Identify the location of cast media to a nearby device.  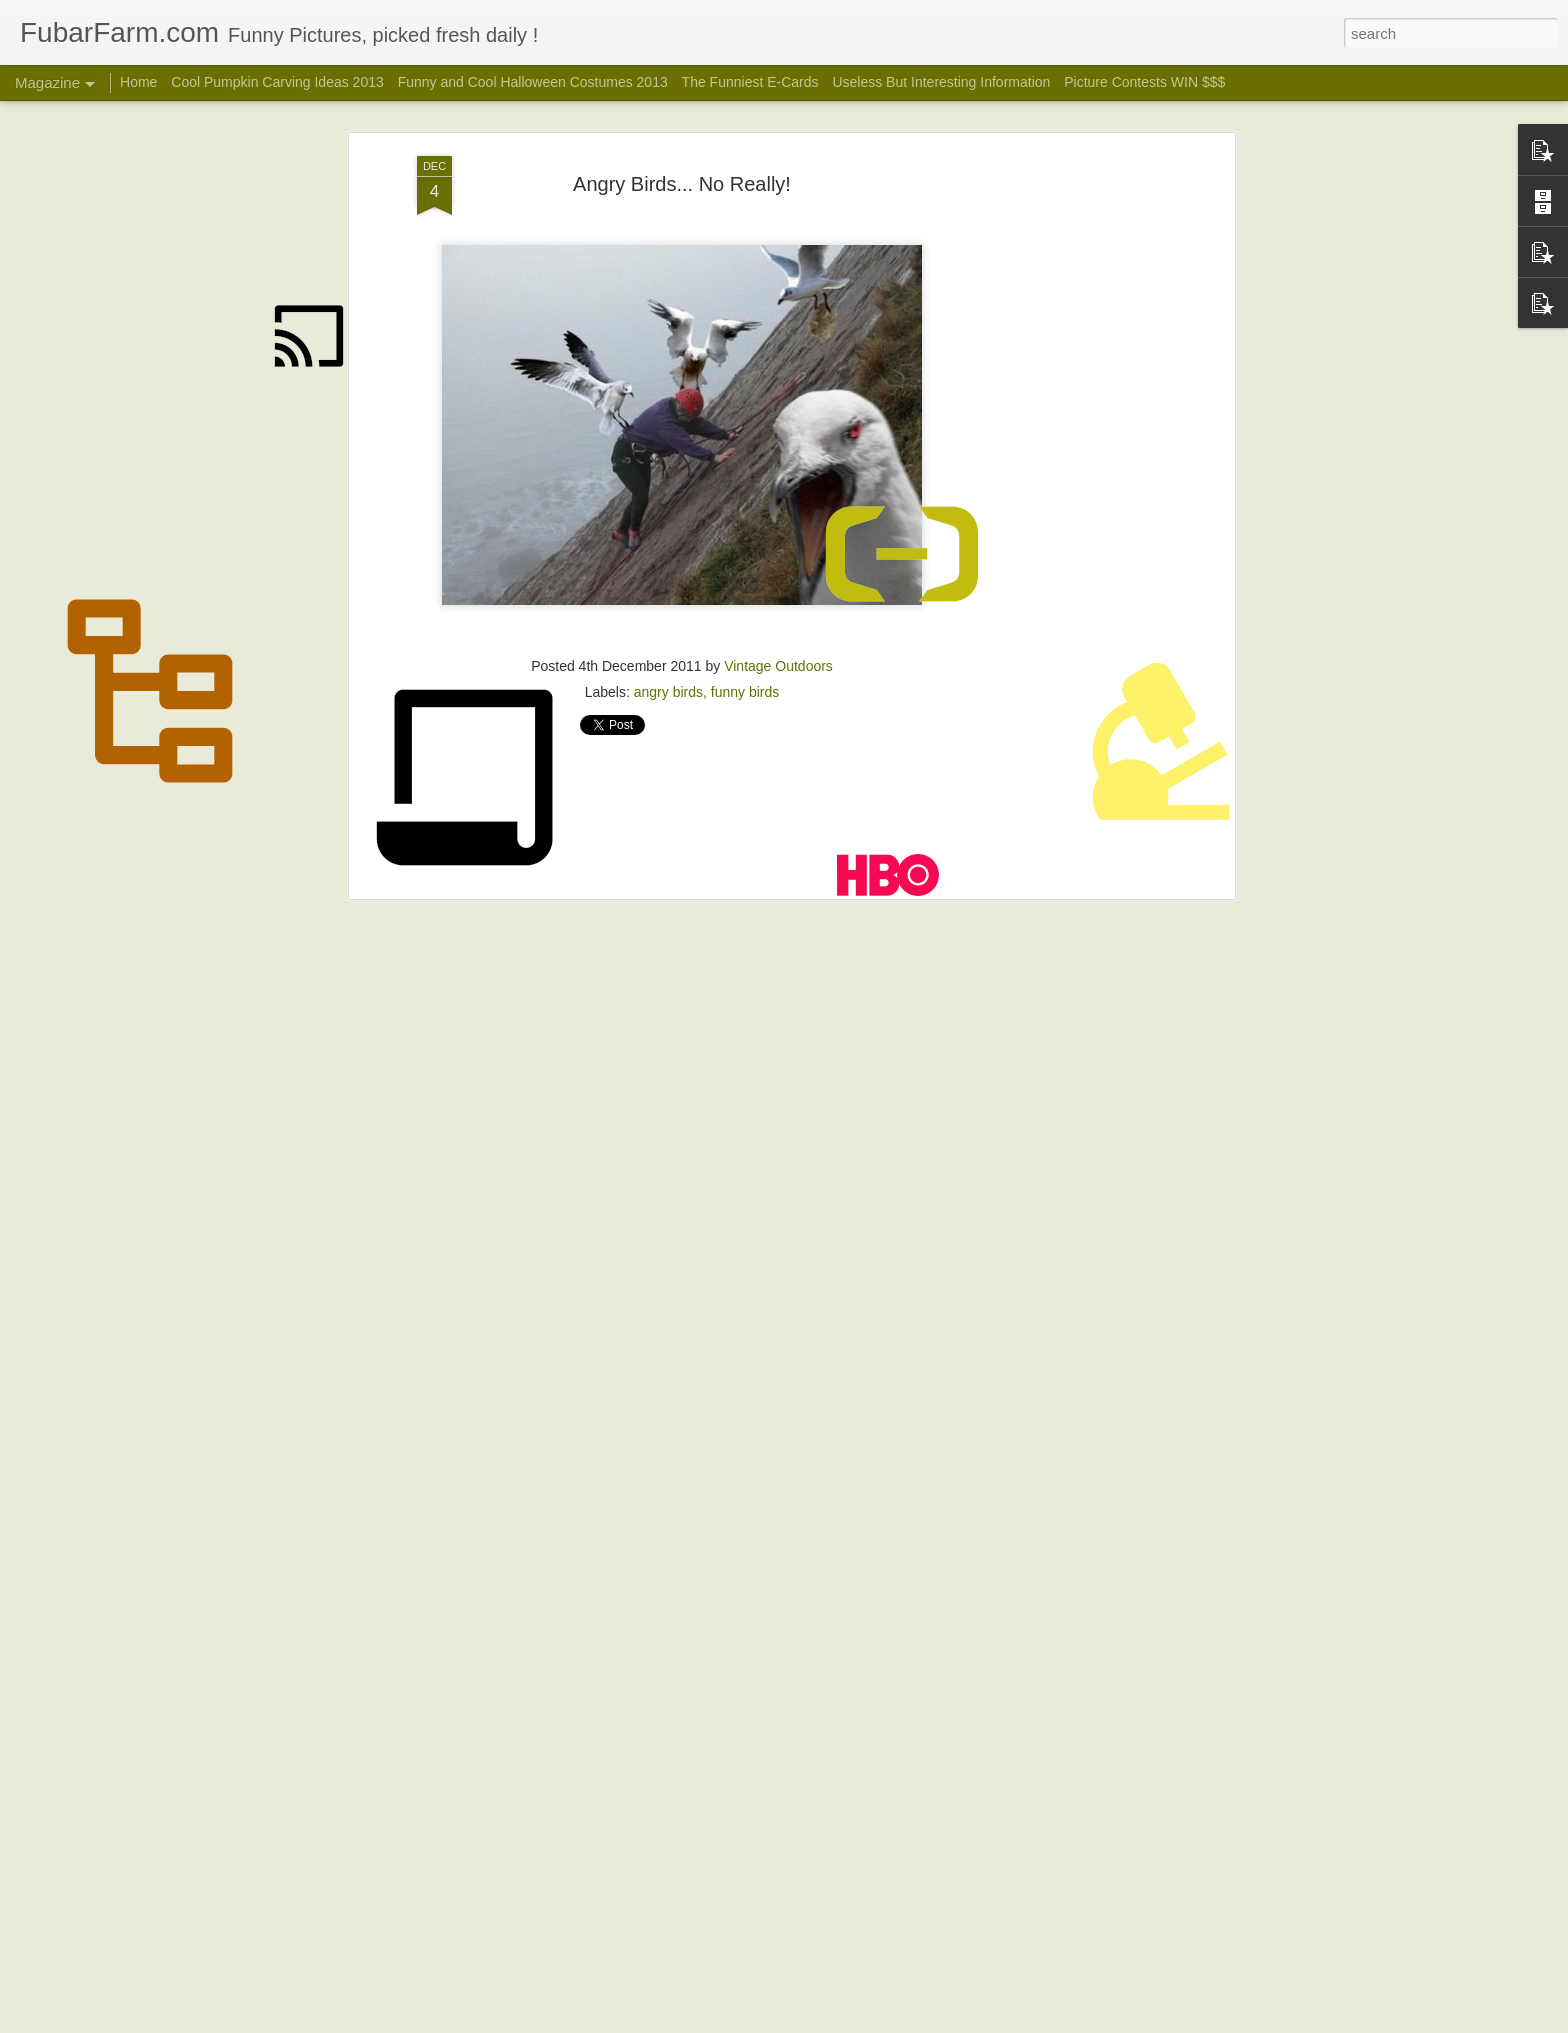
(309, 336).